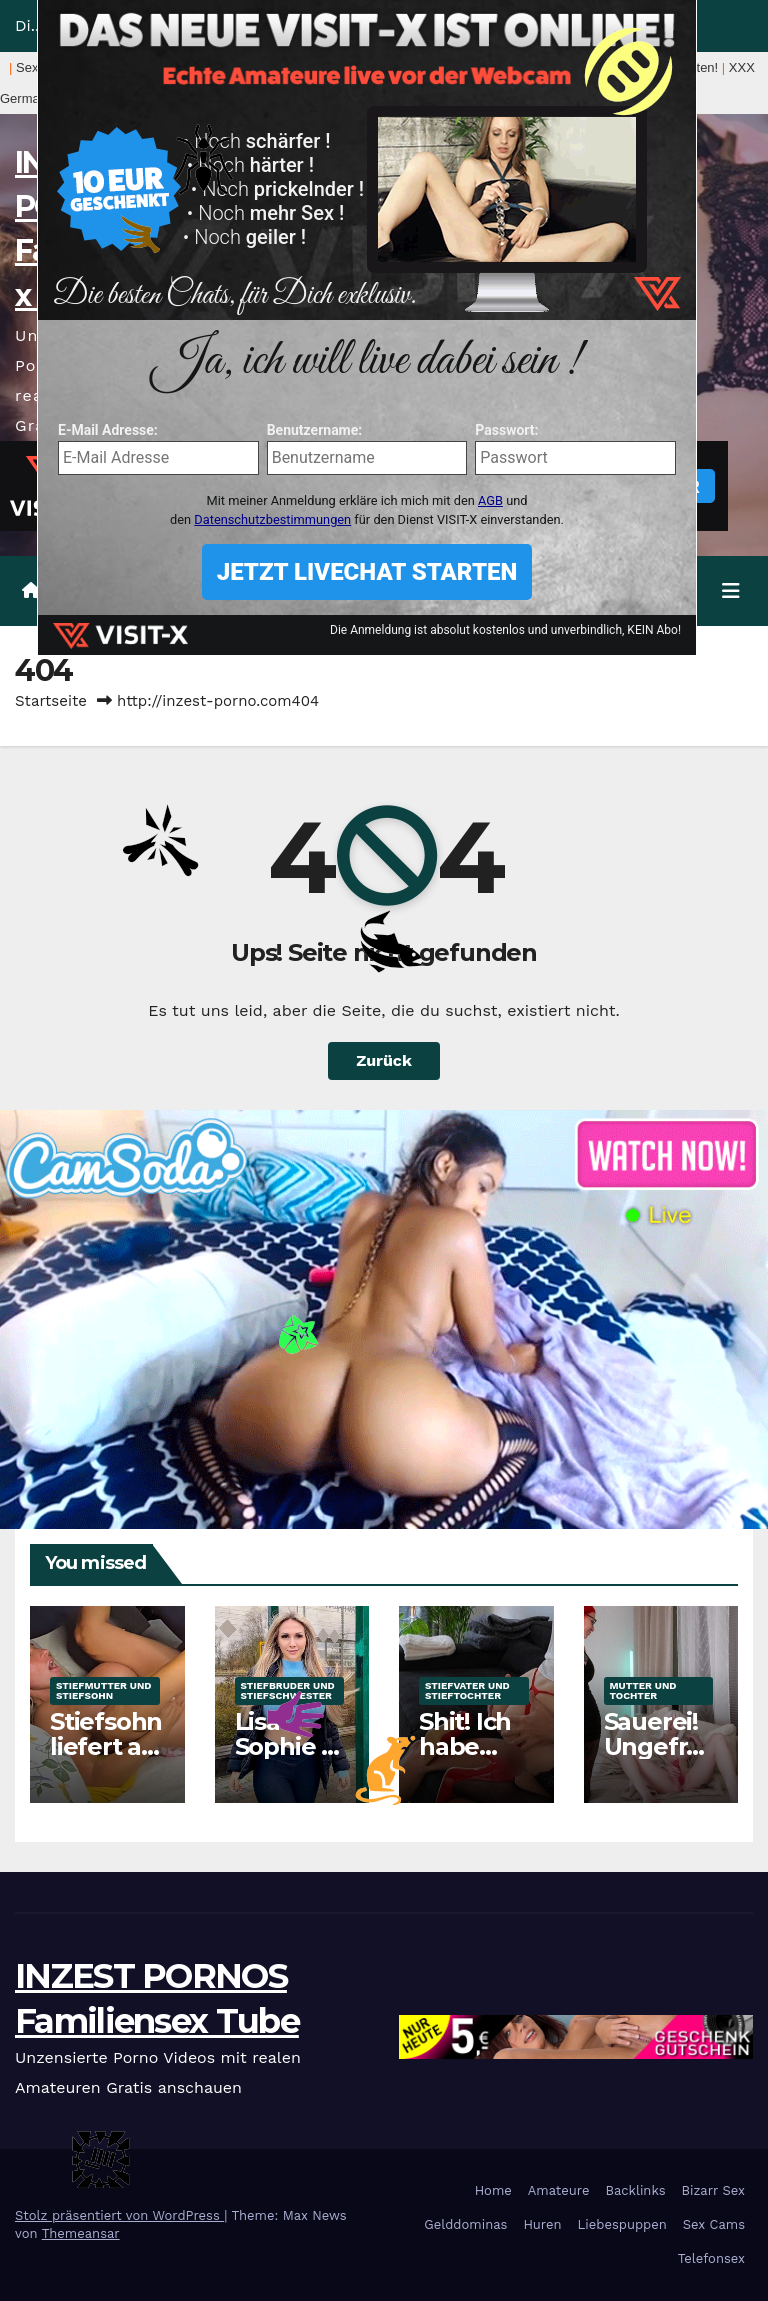  Describe the element at coordinates (628, 71) in the screenshot. I see `abstract logo or brand identity element` at that location.